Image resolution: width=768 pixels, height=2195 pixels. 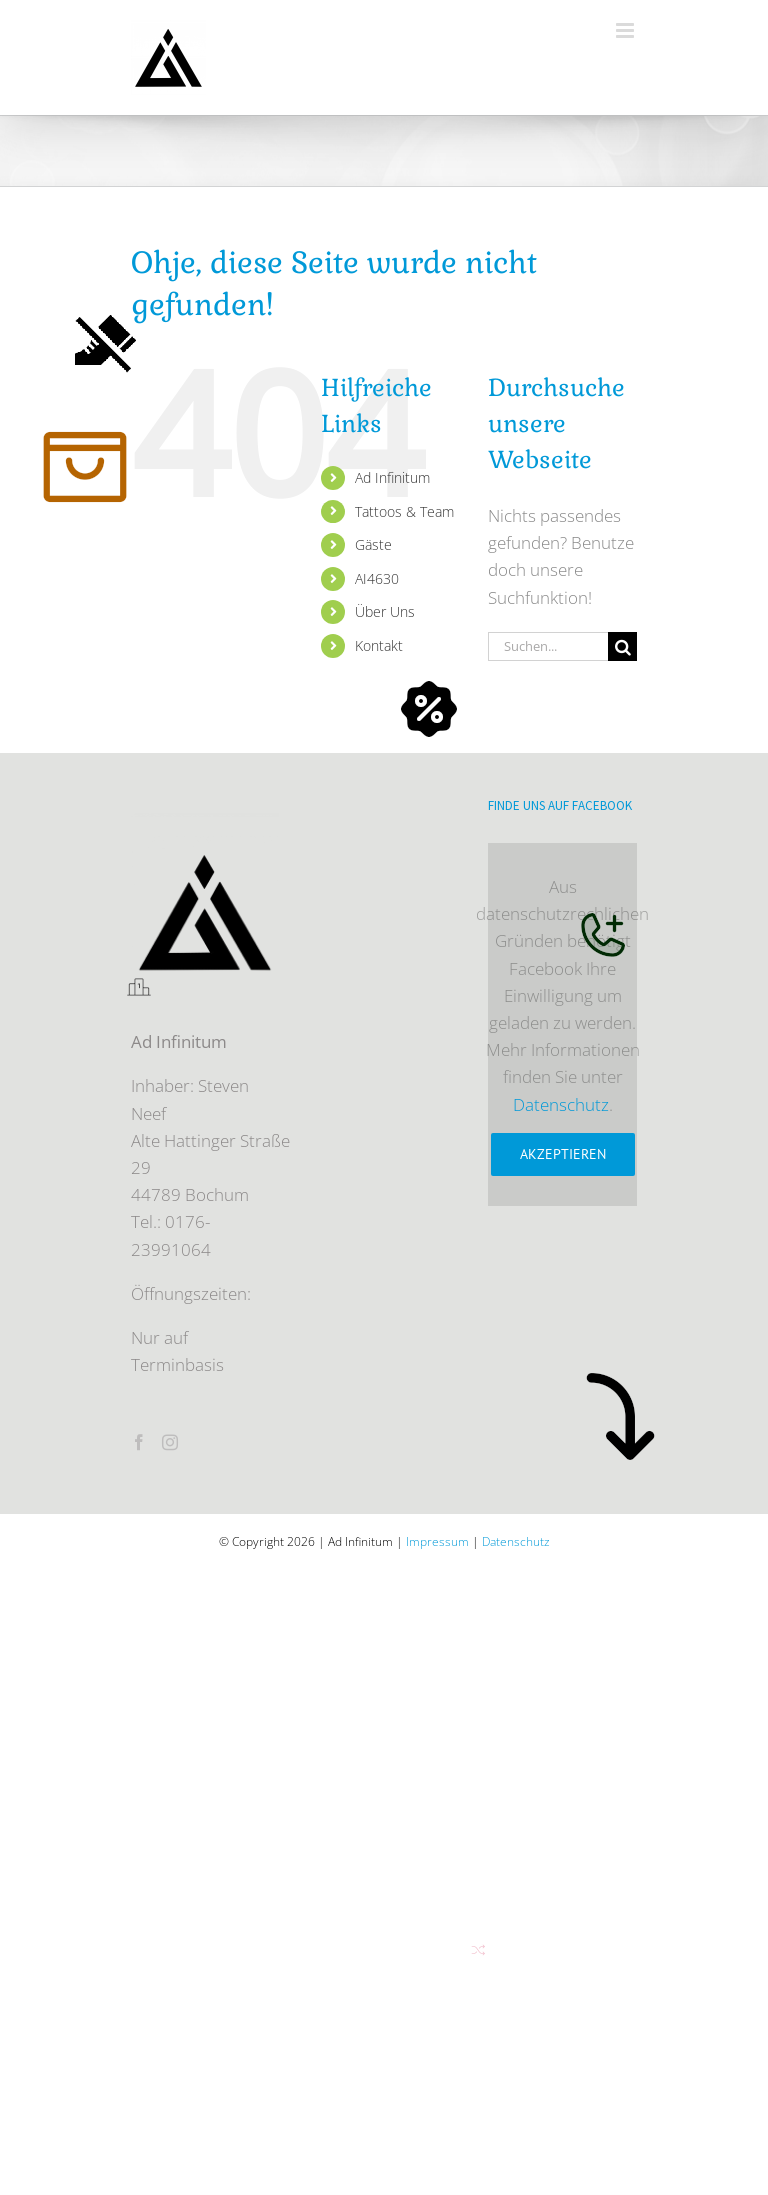 I want to click on indicates a restricted area where walking is prohibited, so click(x=105, y=342).